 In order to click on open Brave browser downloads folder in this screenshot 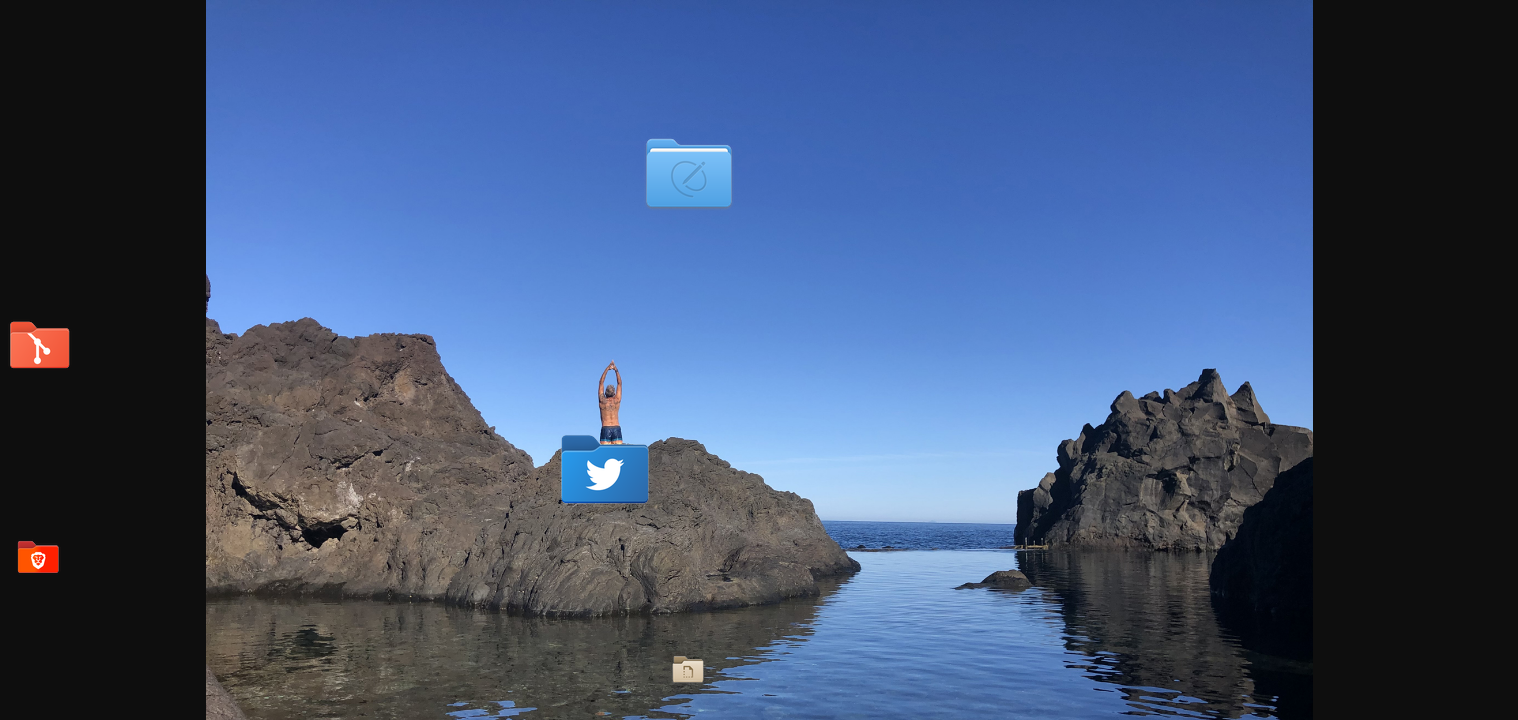, I will do `click(38, 558)`.